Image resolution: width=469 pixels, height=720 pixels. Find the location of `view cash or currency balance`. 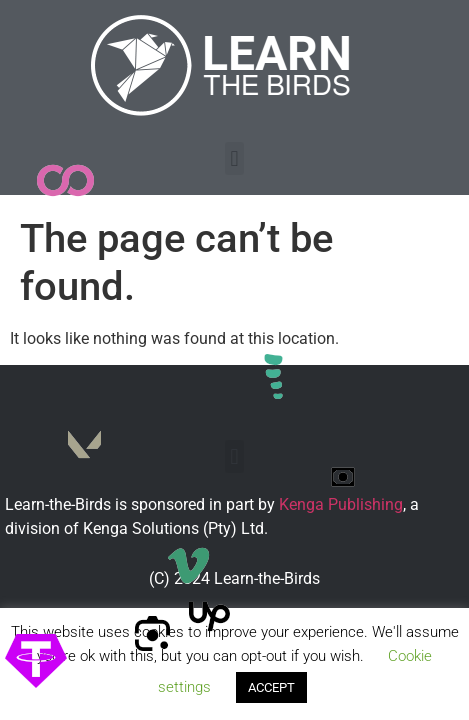

view cash or currency balance is located at coordinates (343, 477).